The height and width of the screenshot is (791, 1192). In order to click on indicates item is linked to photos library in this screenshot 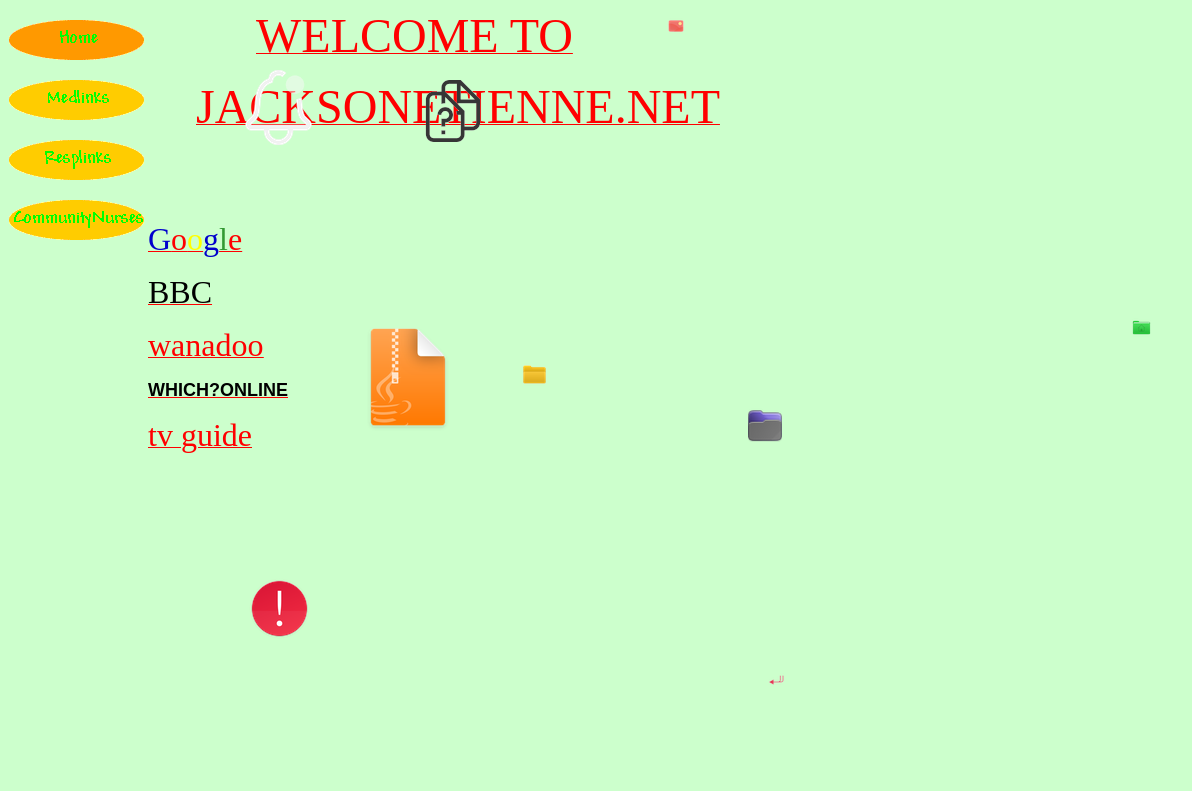, I will do `click(676, 26)`.